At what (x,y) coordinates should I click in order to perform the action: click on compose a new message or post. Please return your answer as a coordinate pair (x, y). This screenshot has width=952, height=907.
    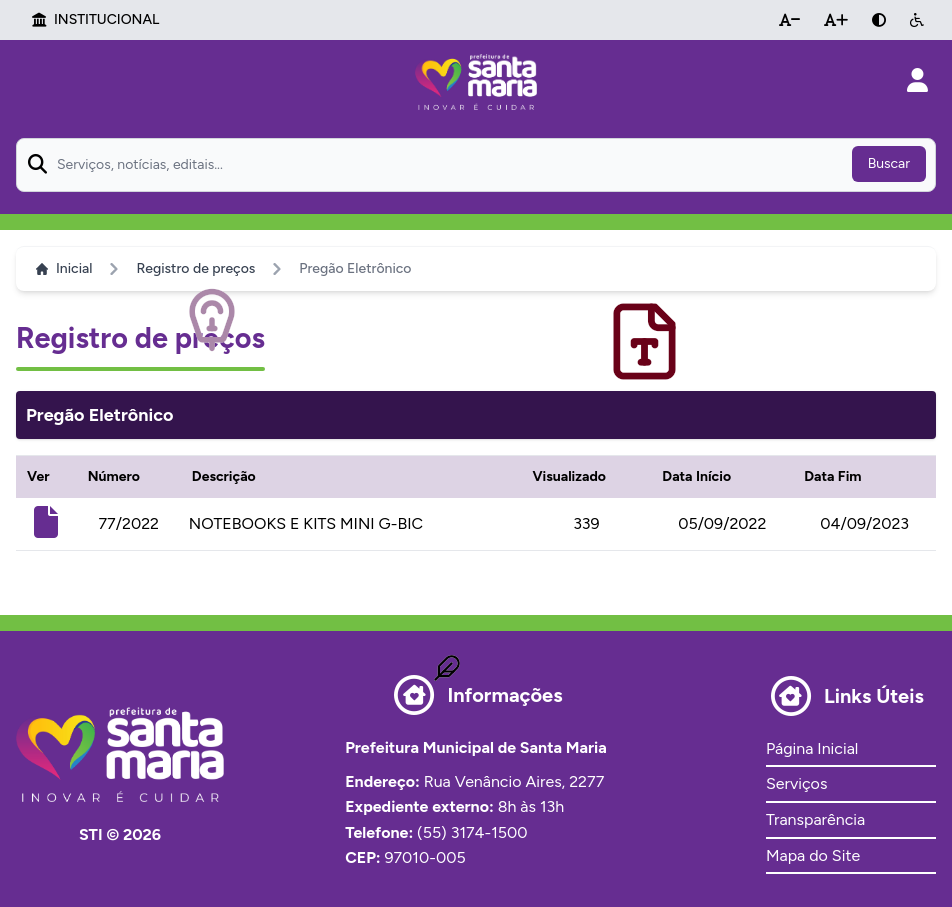
    Looking at the image, I should click on (447, 668).